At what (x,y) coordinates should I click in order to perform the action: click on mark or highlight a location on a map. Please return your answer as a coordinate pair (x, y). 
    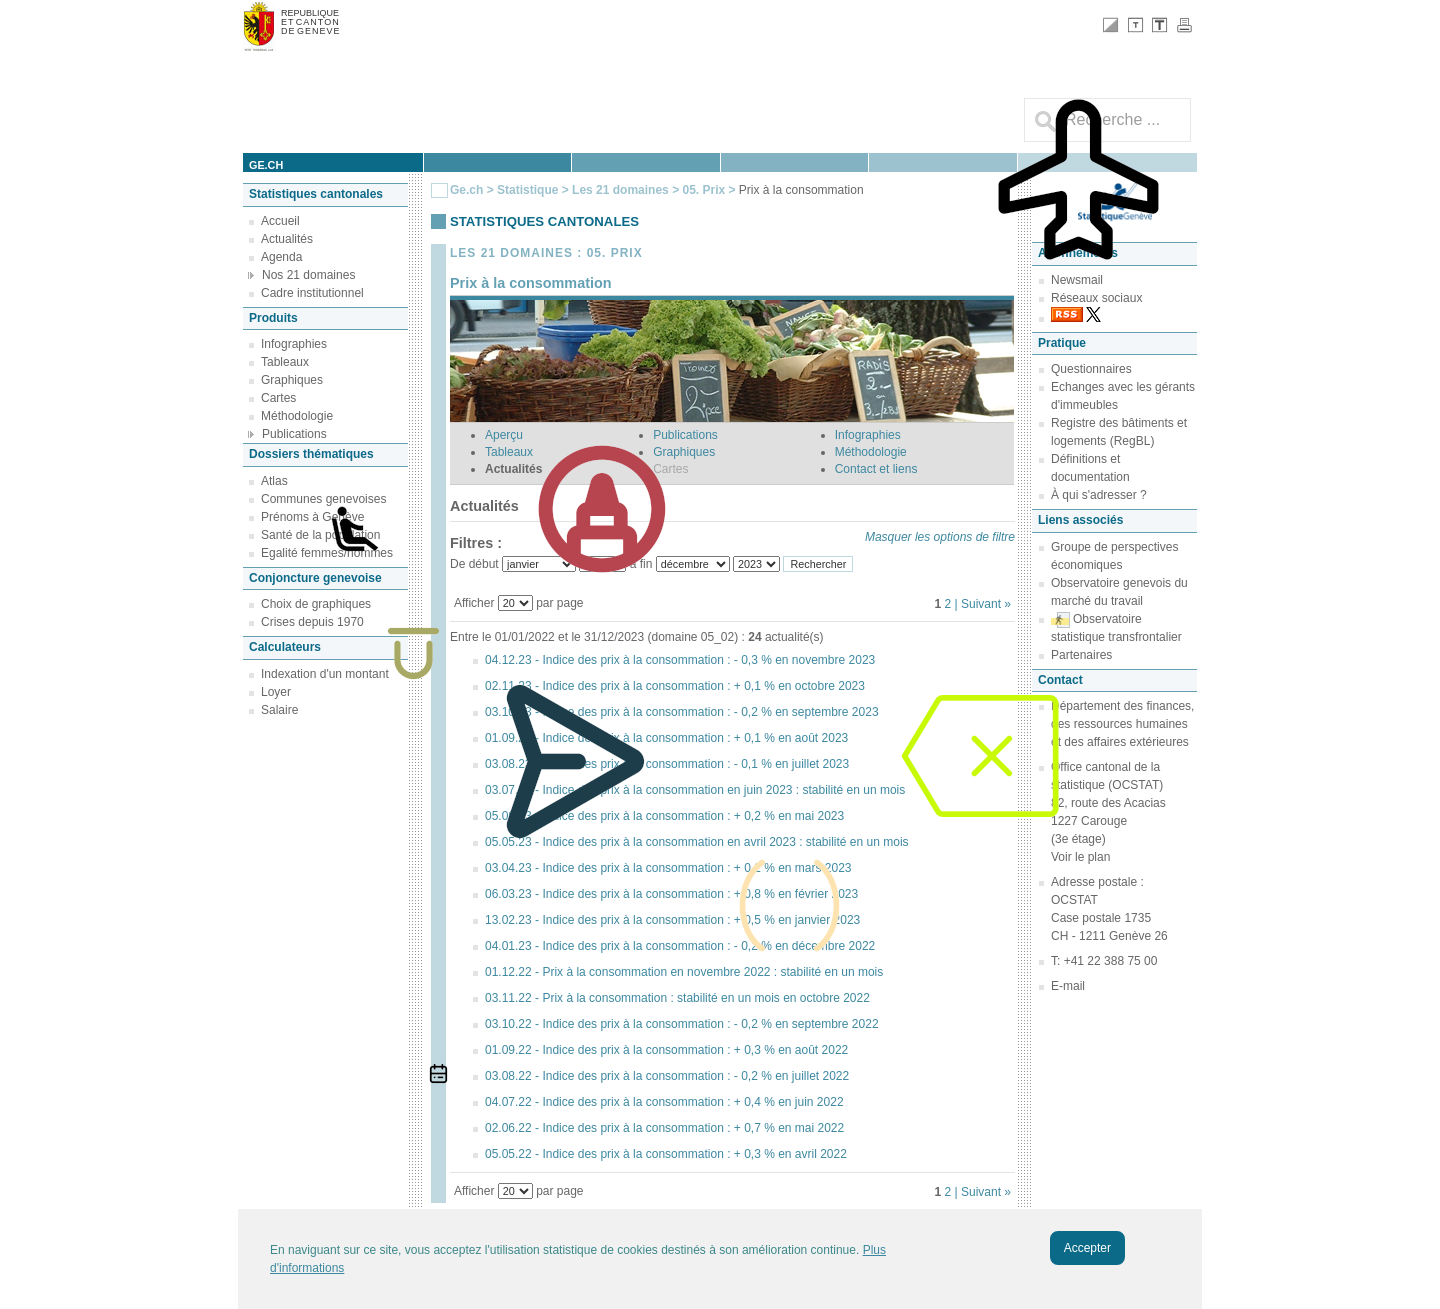
    Looking at the image, I should click on (602, 509).